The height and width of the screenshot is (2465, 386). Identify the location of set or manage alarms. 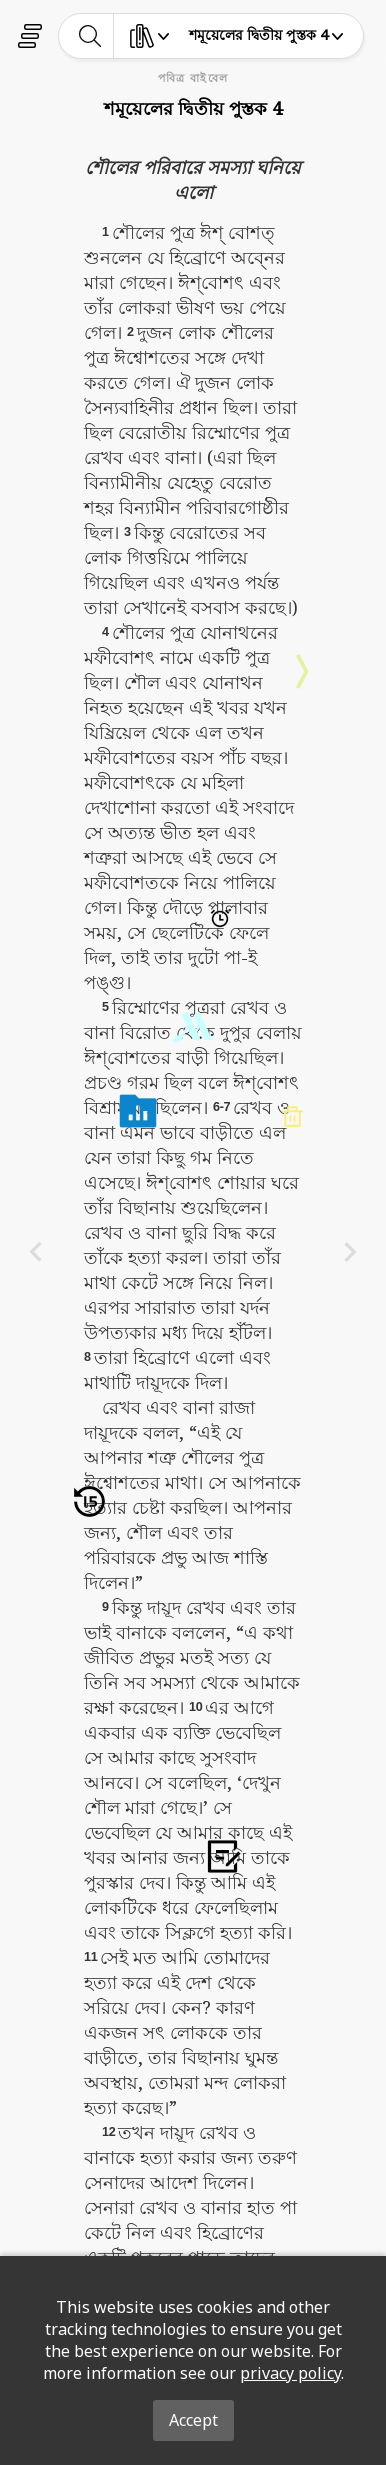
(220, 918).